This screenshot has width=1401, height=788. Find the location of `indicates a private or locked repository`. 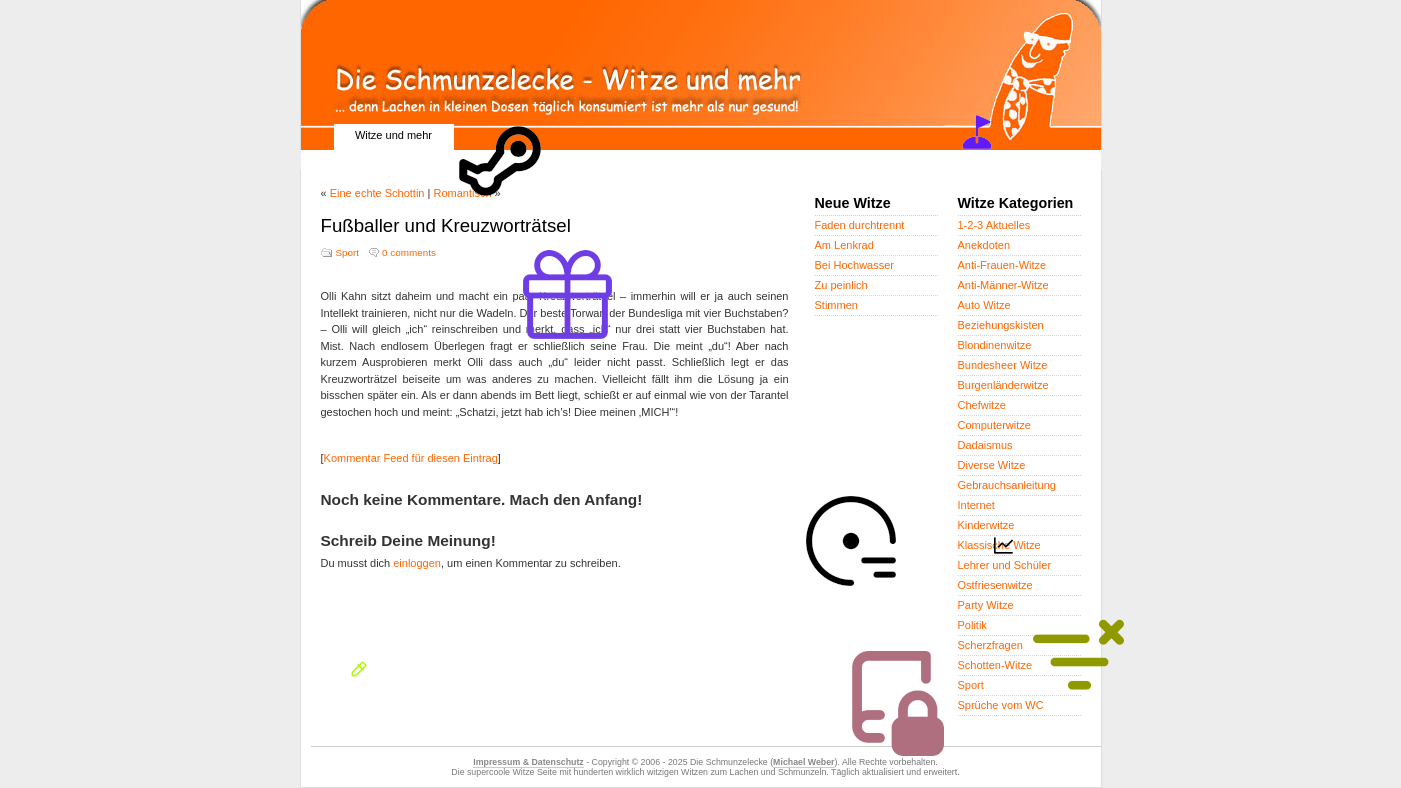

indicates a private or locked repository is located at coordinates (891, 703).